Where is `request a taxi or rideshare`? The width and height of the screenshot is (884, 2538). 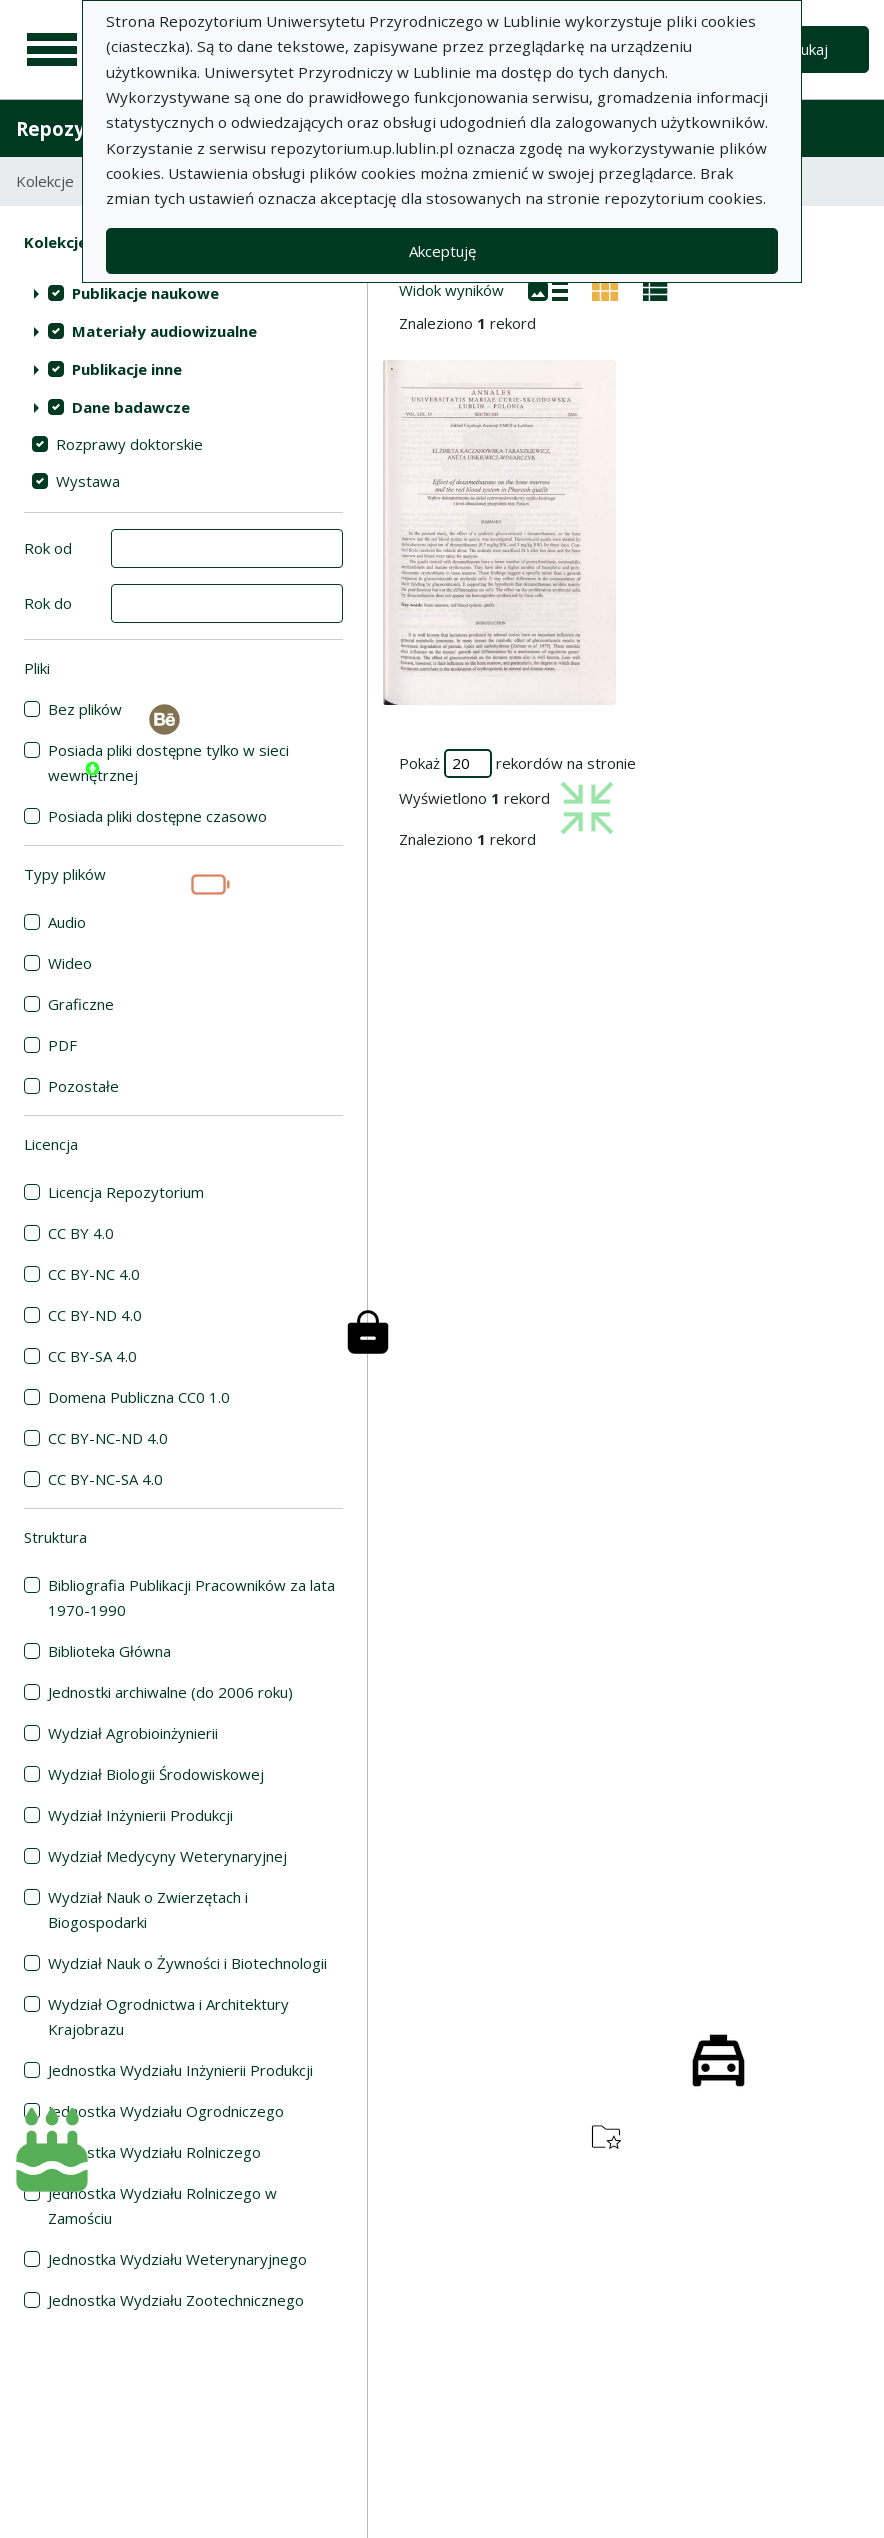 request a taxi or rideshare is located at coordinates (718, 2060).